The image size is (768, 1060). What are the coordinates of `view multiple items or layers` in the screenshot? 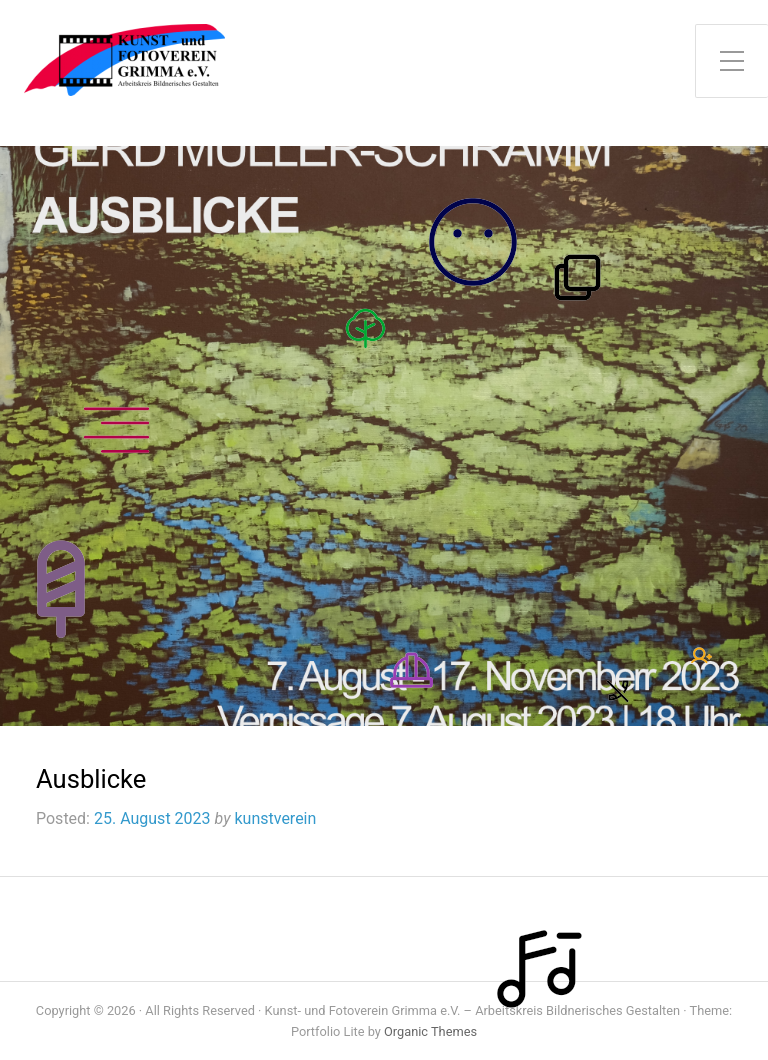 It's located at (577, 277).